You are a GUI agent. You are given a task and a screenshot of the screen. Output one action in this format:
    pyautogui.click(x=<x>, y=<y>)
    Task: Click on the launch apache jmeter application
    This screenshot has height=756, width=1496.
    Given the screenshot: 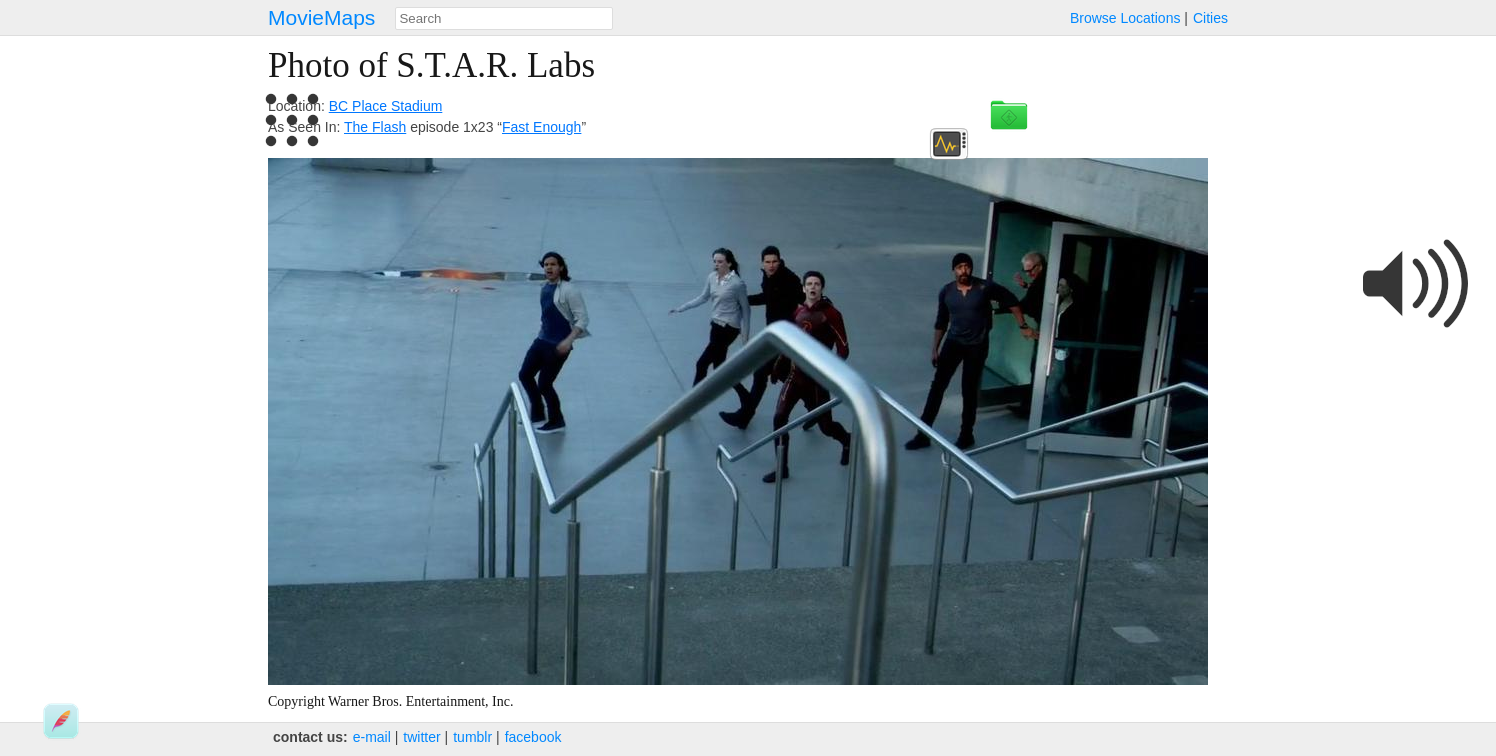 What is the action you would take?
    pyautogui.click(x=61, y=721)
    